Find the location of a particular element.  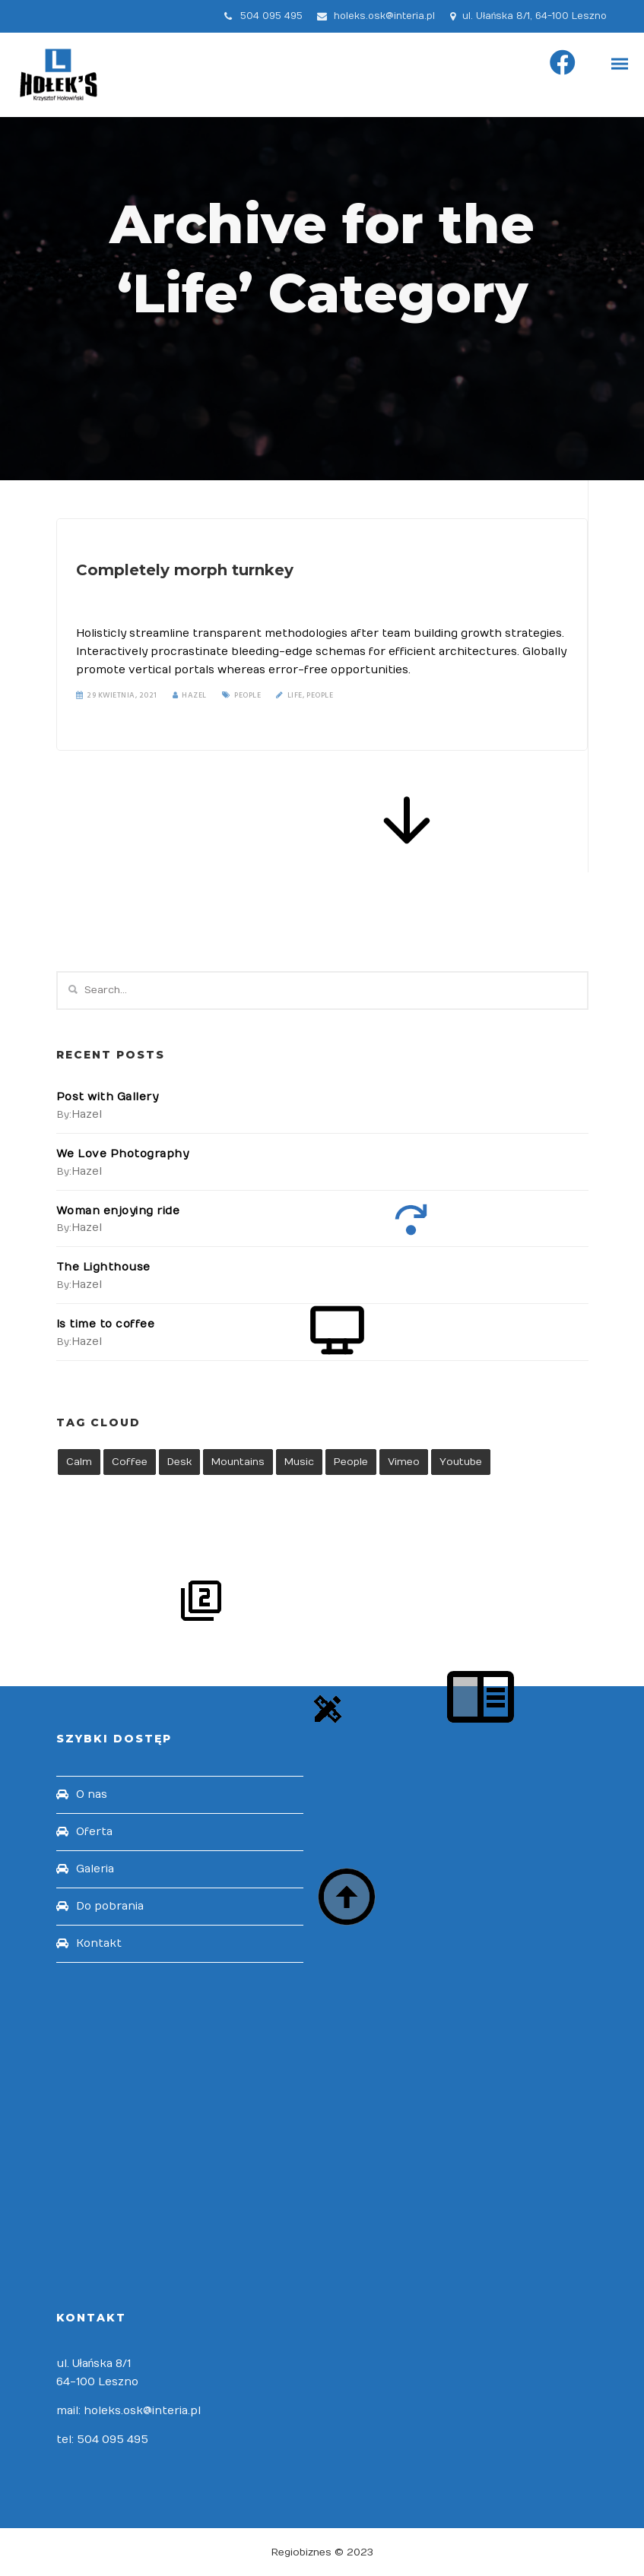

switch to reader mode for distraction-free reading is located at coordinates (481, 1695).